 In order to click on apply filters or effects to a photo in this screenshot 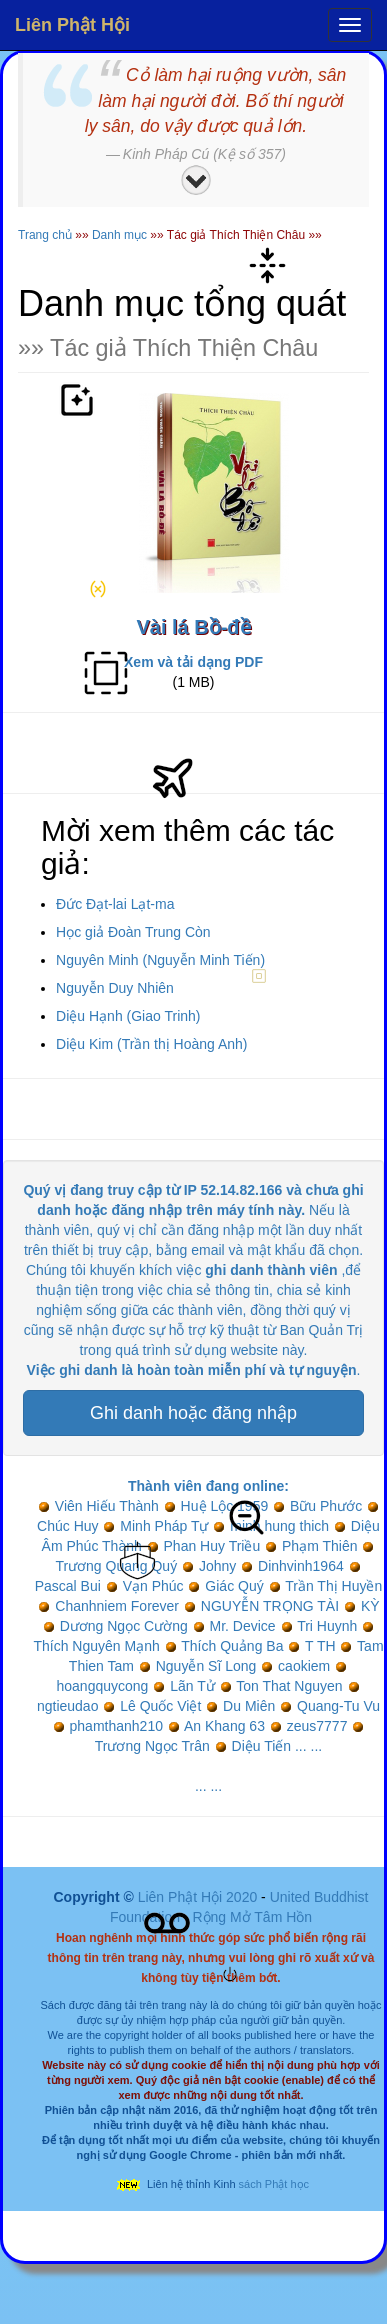, I will do `click(77, 400)`.